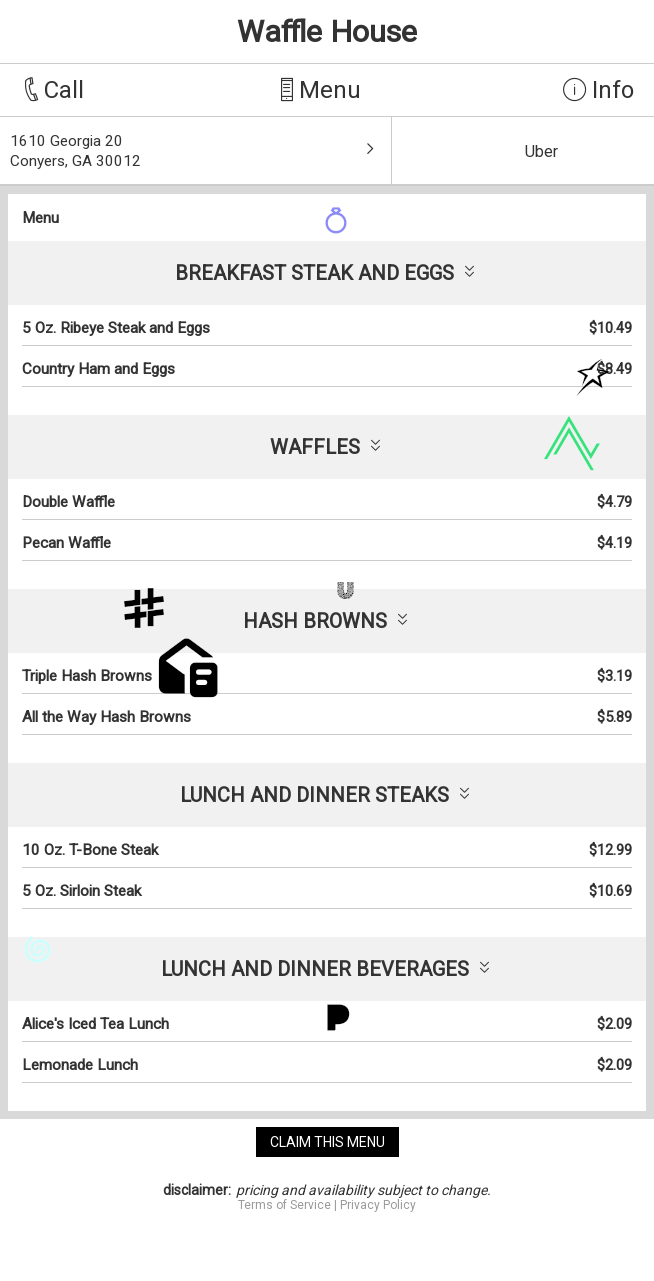  What do you see at coordinates (336, 221) in the screenshot?
I see `access jewelry or luxury shopping category` at bounding box center [336, 221].